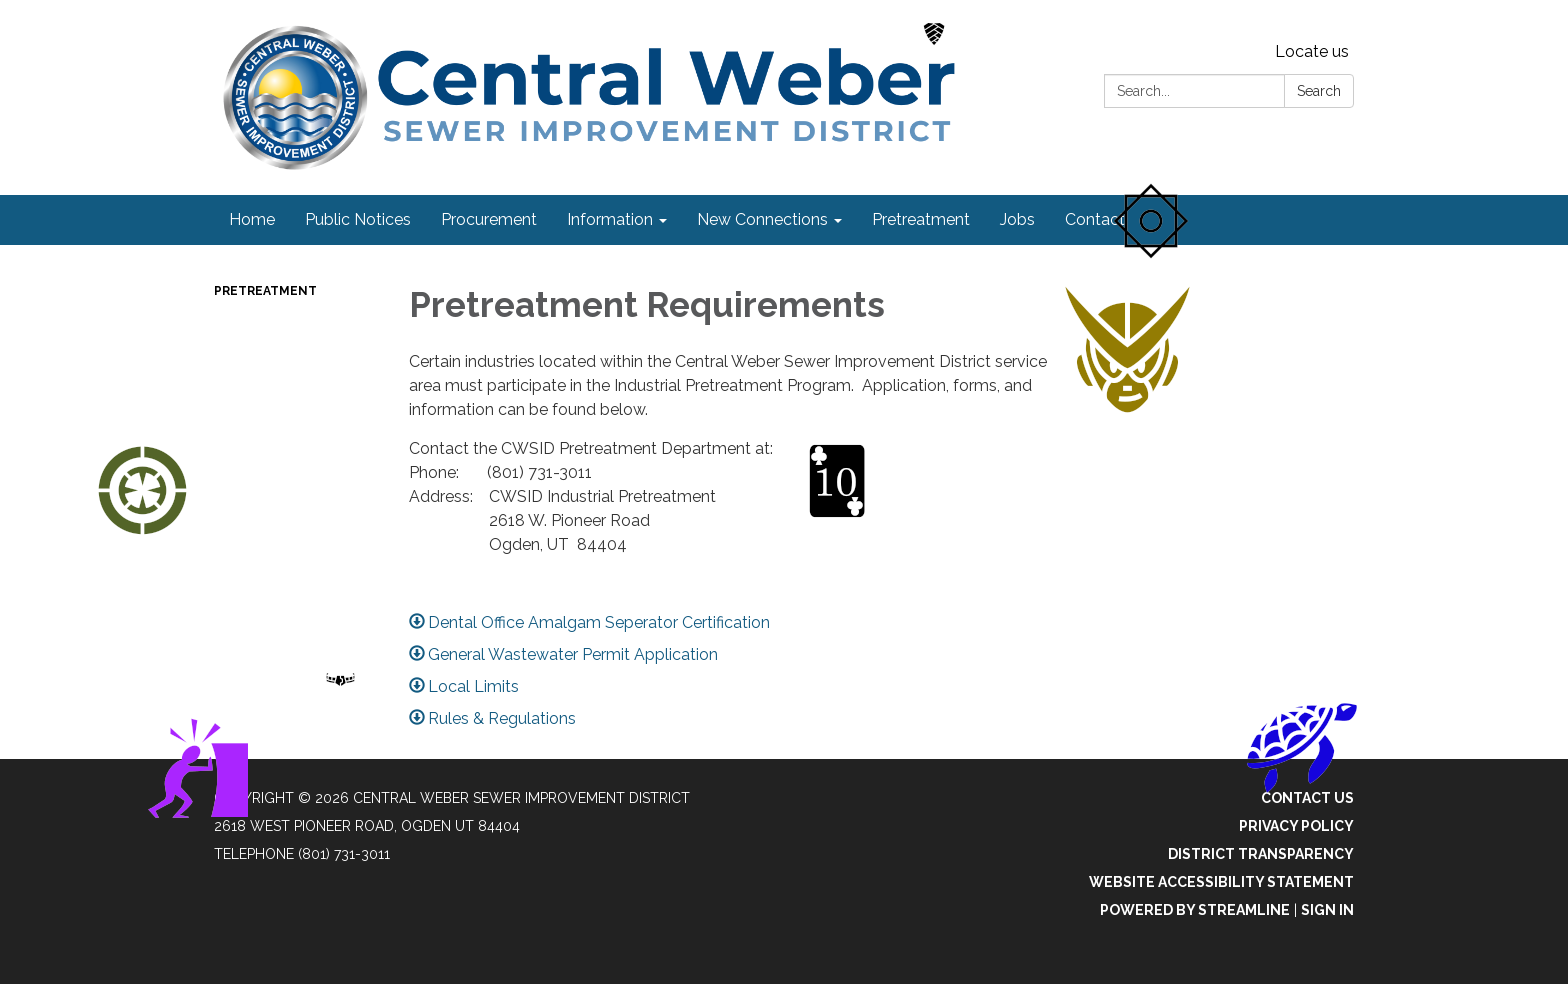 This screenshot has width=1568, height=984. What do you see at coordinates (340, 679) in the screenshot?
I see `equip armor belt to character` at bounding box center [340, 679].